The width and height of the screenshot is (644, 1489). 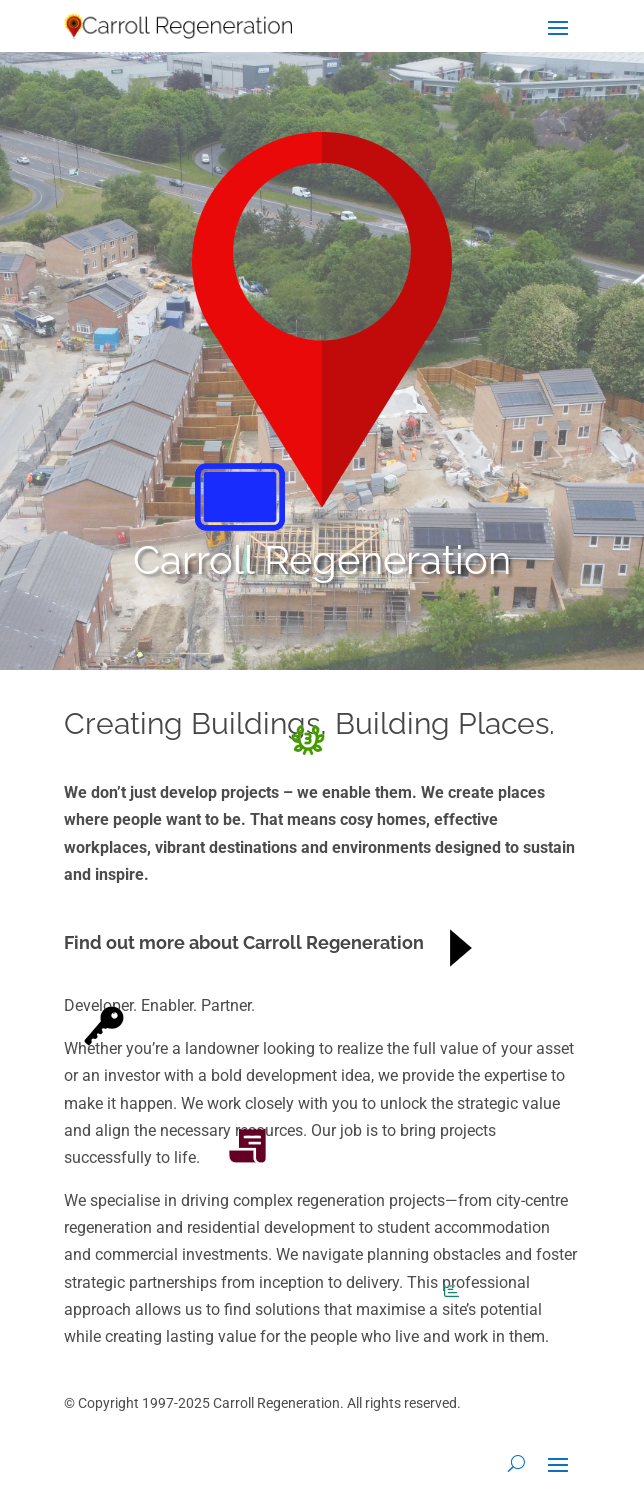 What do you see at coordinates (308, 740) in the screenshot?
I see `third place ranking or award` at bounding box center [308, 740].